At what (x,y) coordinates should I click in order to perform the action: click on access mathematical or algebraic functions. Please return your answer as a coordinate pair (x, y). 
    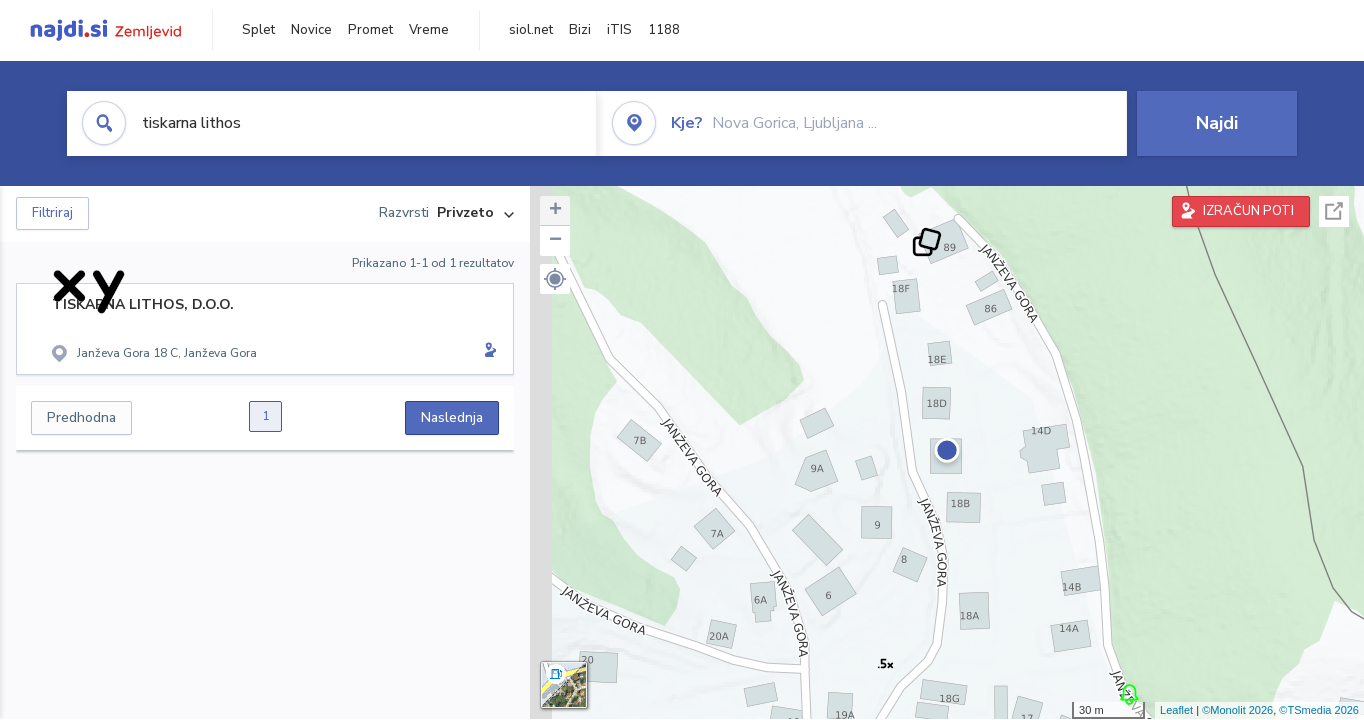
    Looking at the image, I should click on (89, 286).